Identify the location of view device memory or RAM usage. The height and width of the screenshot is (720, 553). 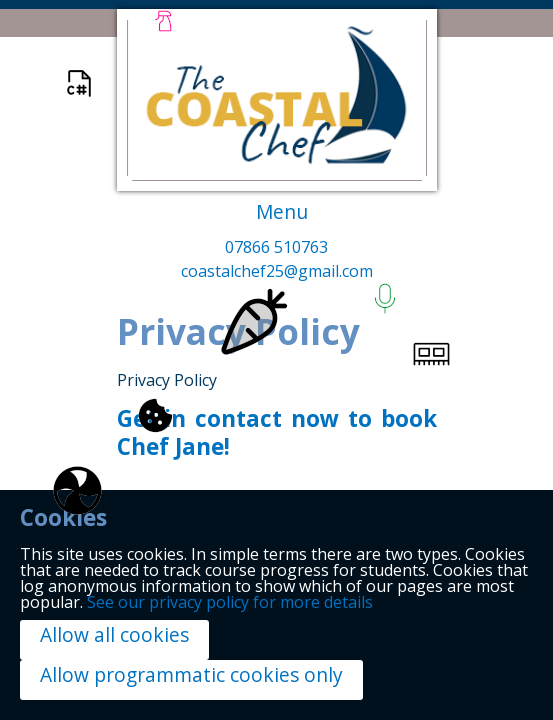
(431, 353).